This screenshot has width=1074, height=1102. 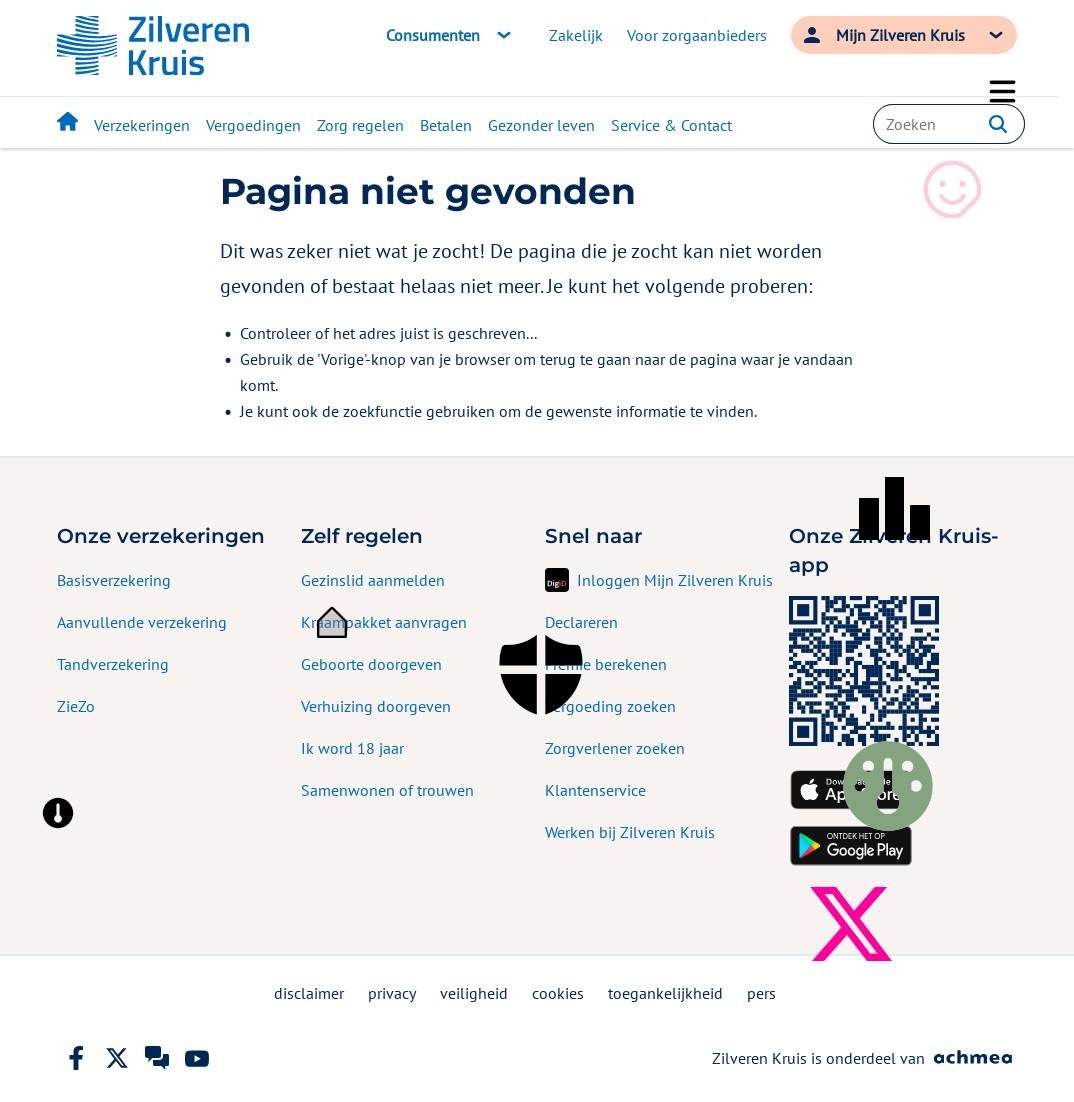 I want to click on add a sticker to your message, so click(x=952, y=189).